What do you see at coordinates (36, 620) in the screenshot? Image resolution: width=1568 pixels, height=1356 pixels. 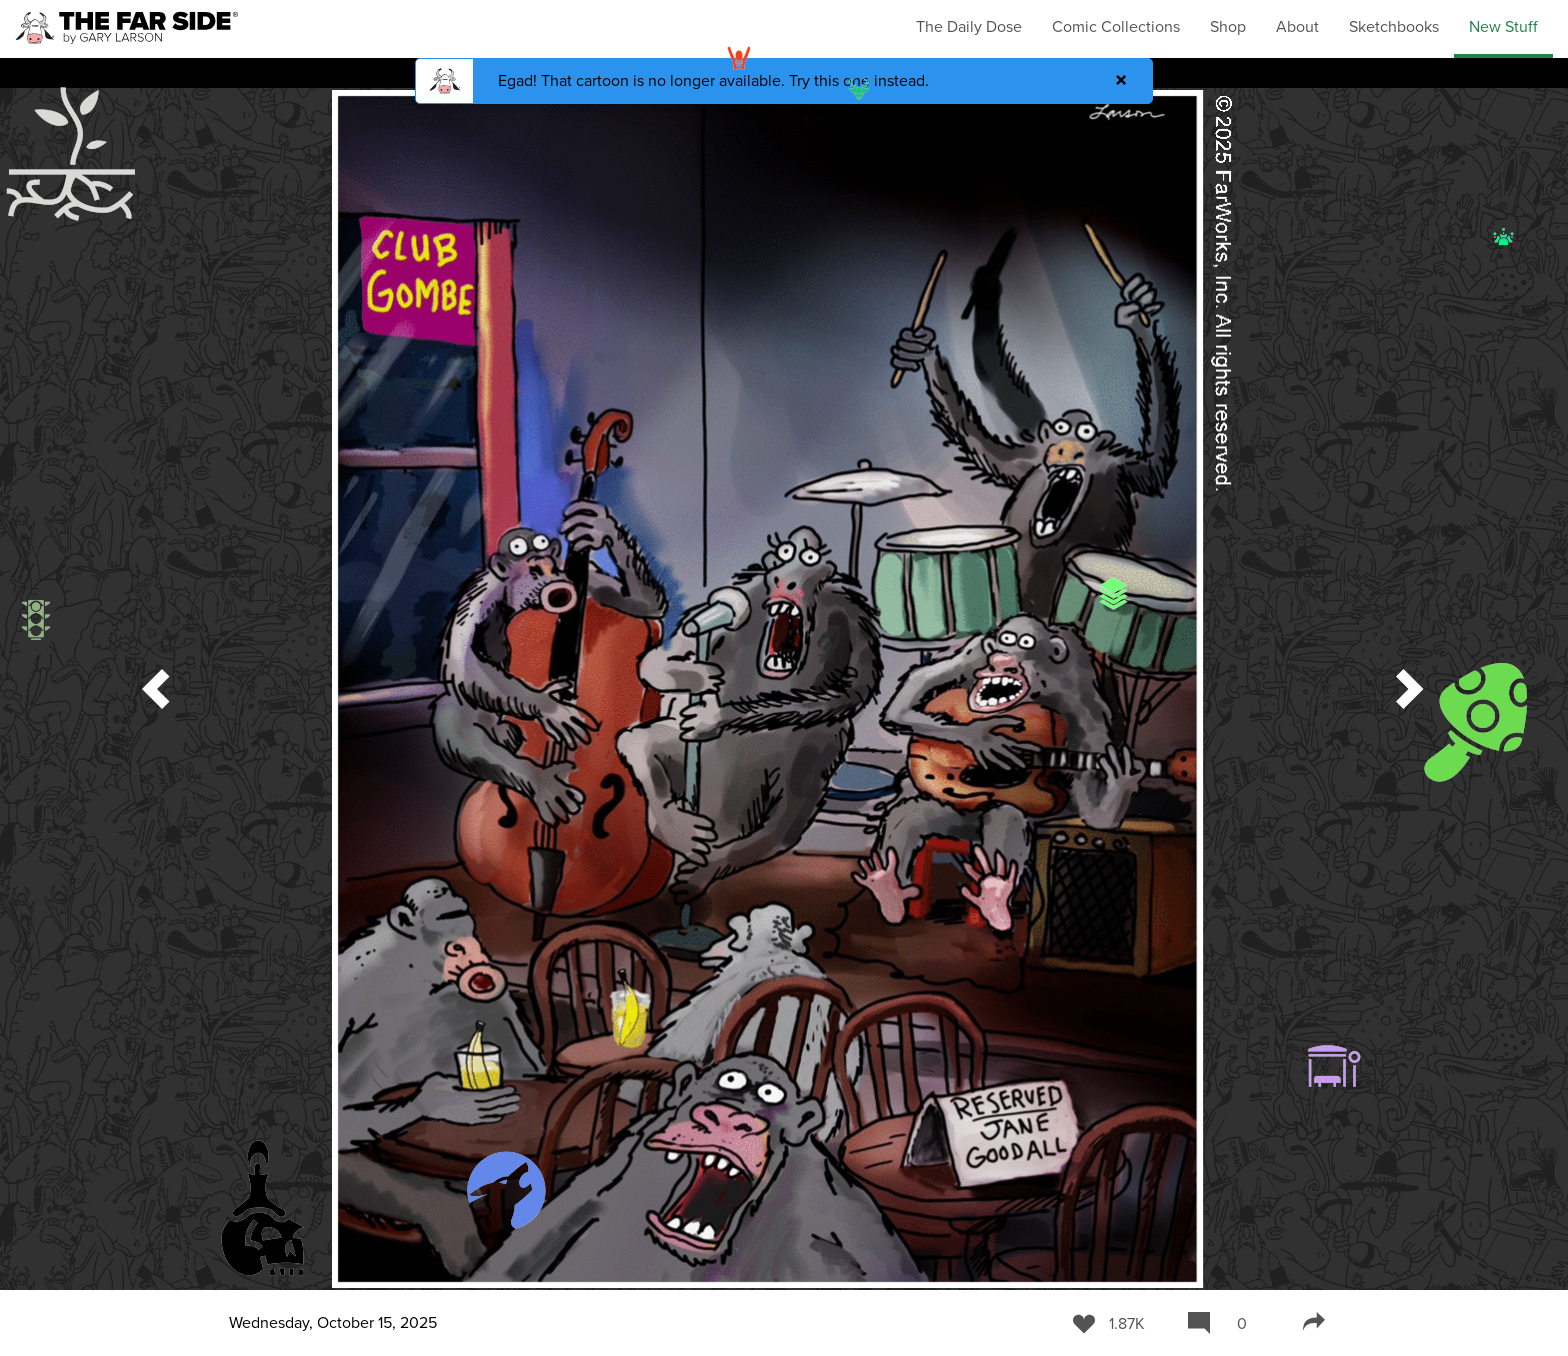 I see `indicates a stopped or halted state` at bounding box center [36, 620].